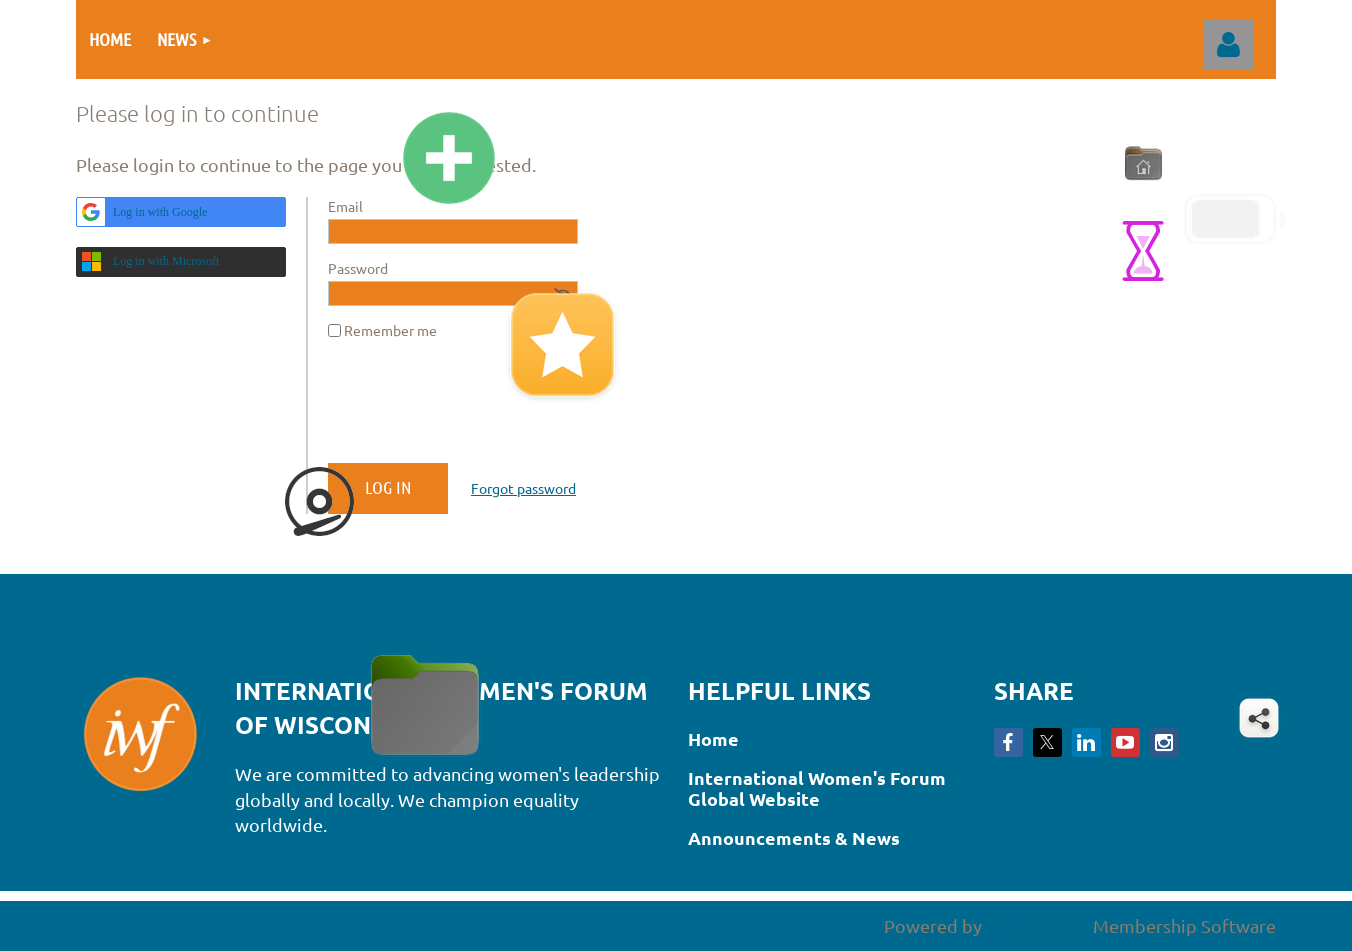 The width and height of the screenshot is (1352, 951). What do you see at coordinates (1259, 718) in the screenshot?
I see `open sharing preferences` at bounding box center [1259, 718].